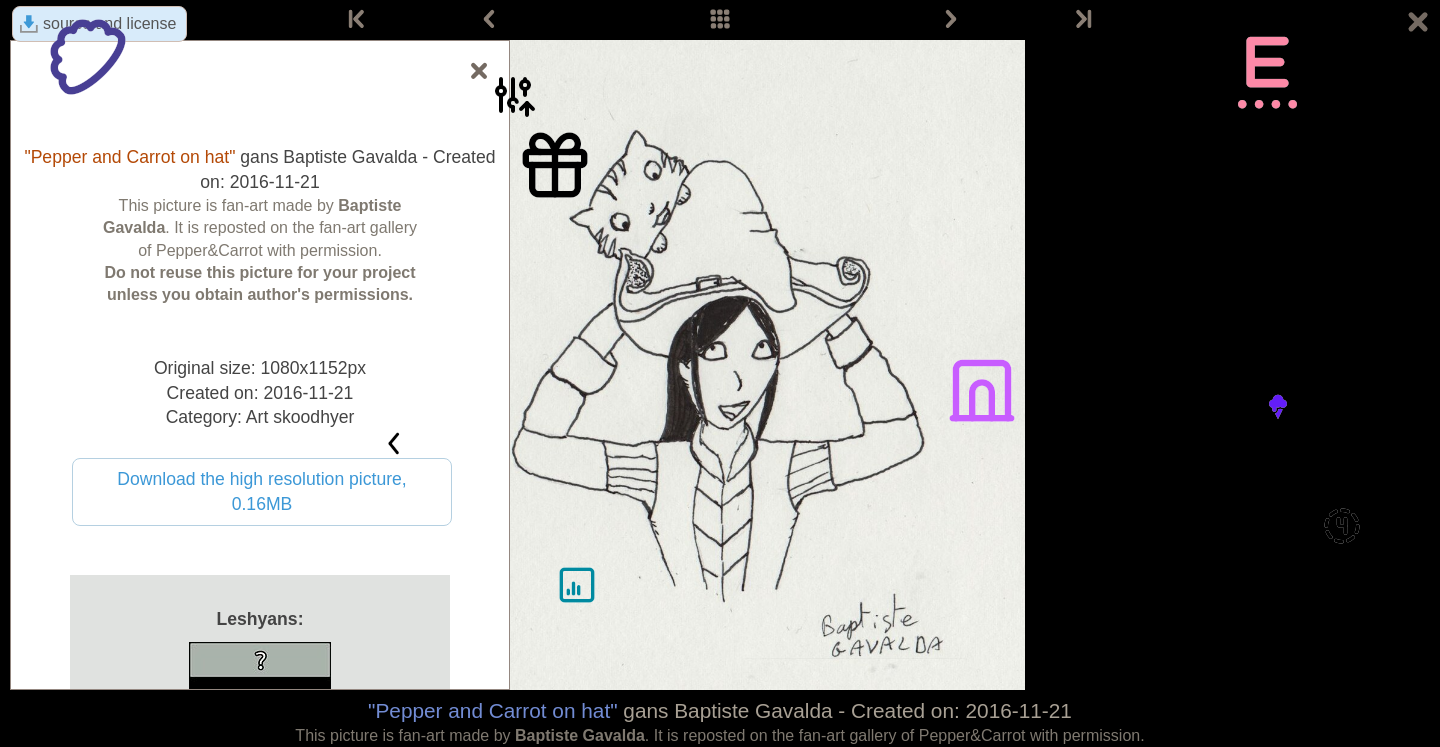 The width and height of the screenshot is (1440, 747). What do you see at coordinates (513, 95) in the screenshot?
I see `adjust settings or preferences` at bounding box center [513, 95].